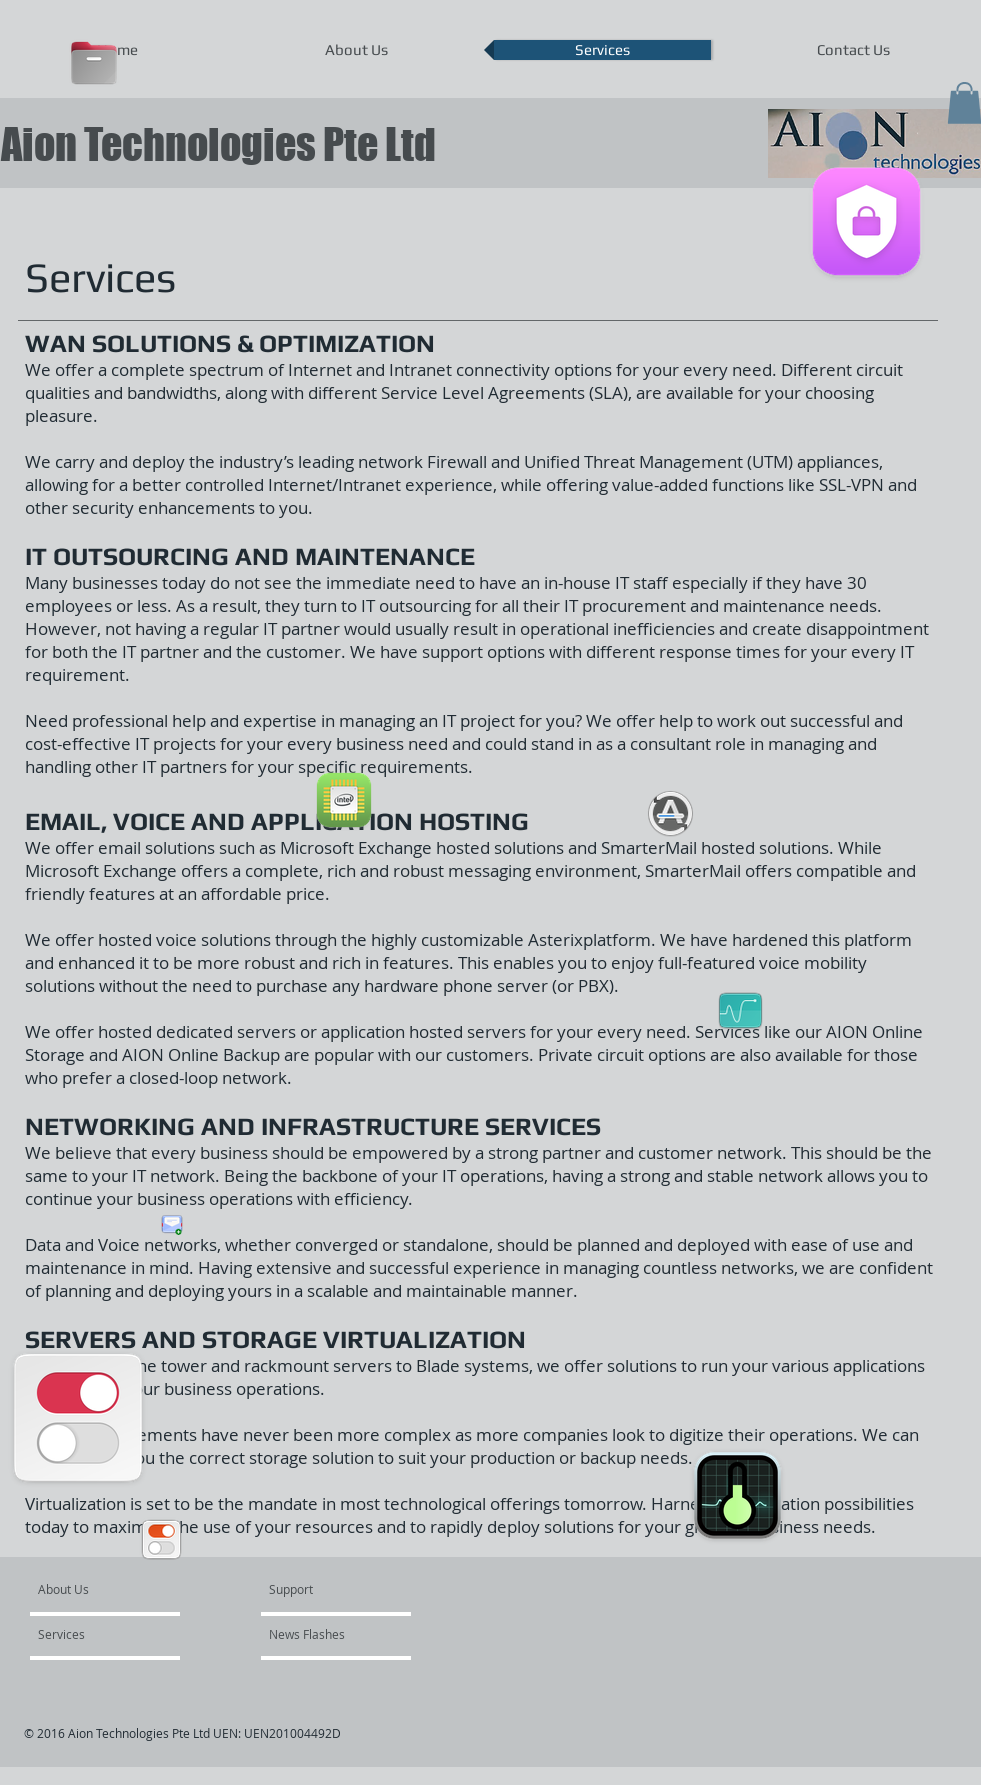 The image size is (981, 1785). Describe the element at coordinates (670, 813) in the screenshot. I see `open the software update manager` at that location.